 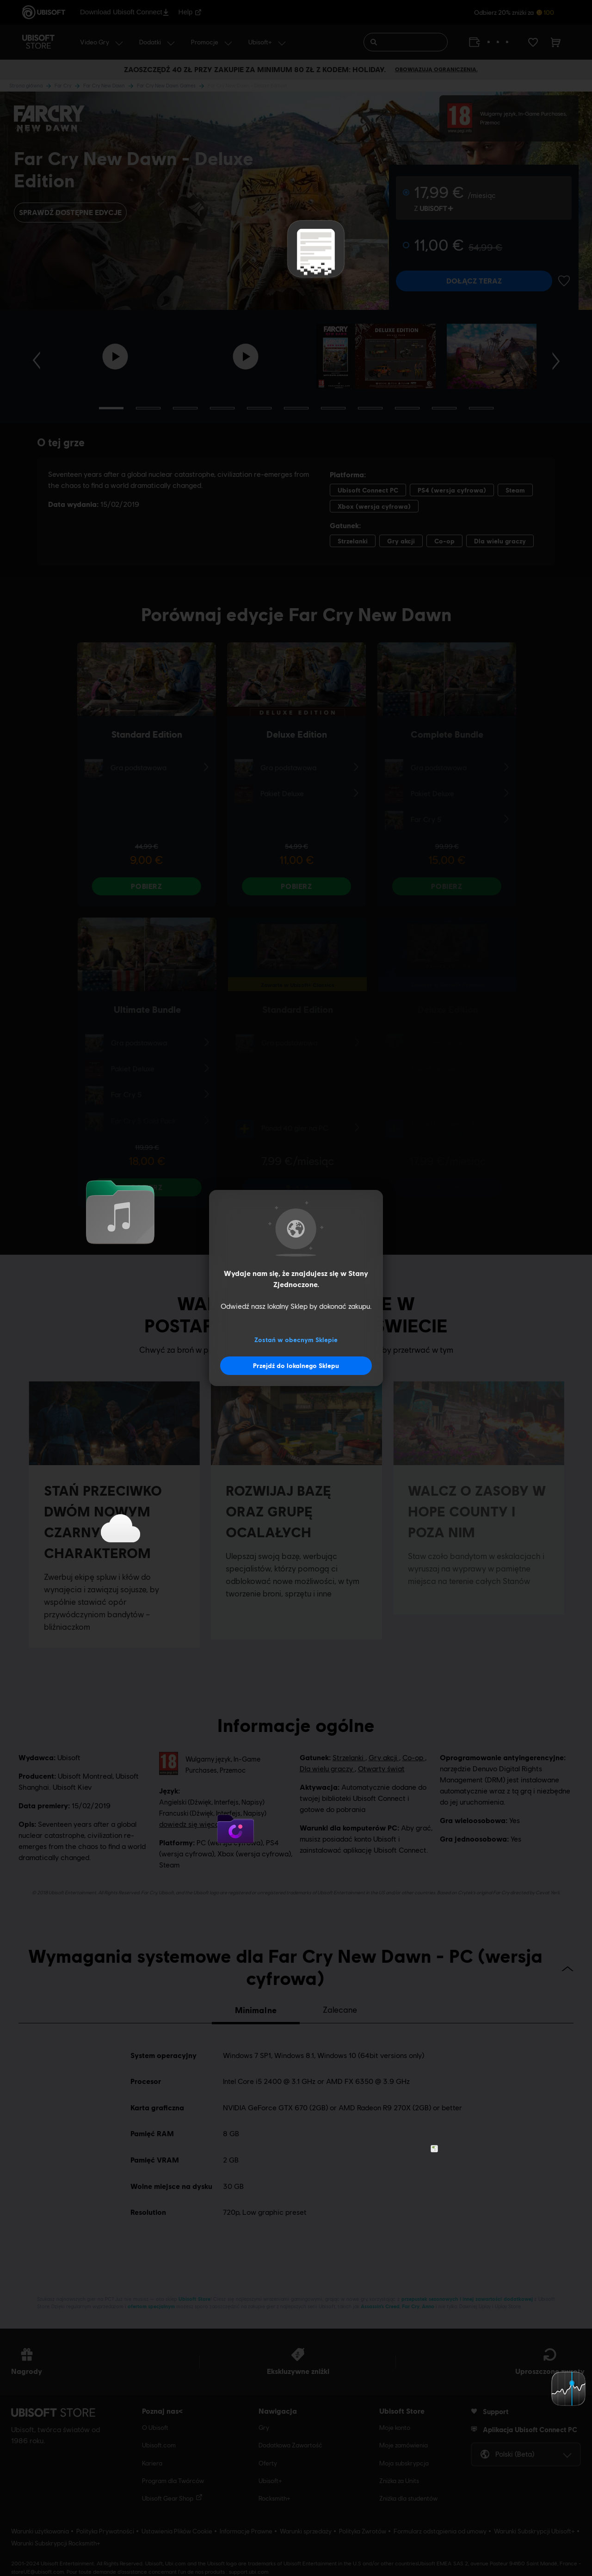 I want to click on open Buffer text editor app, so click(x=316, y=249).